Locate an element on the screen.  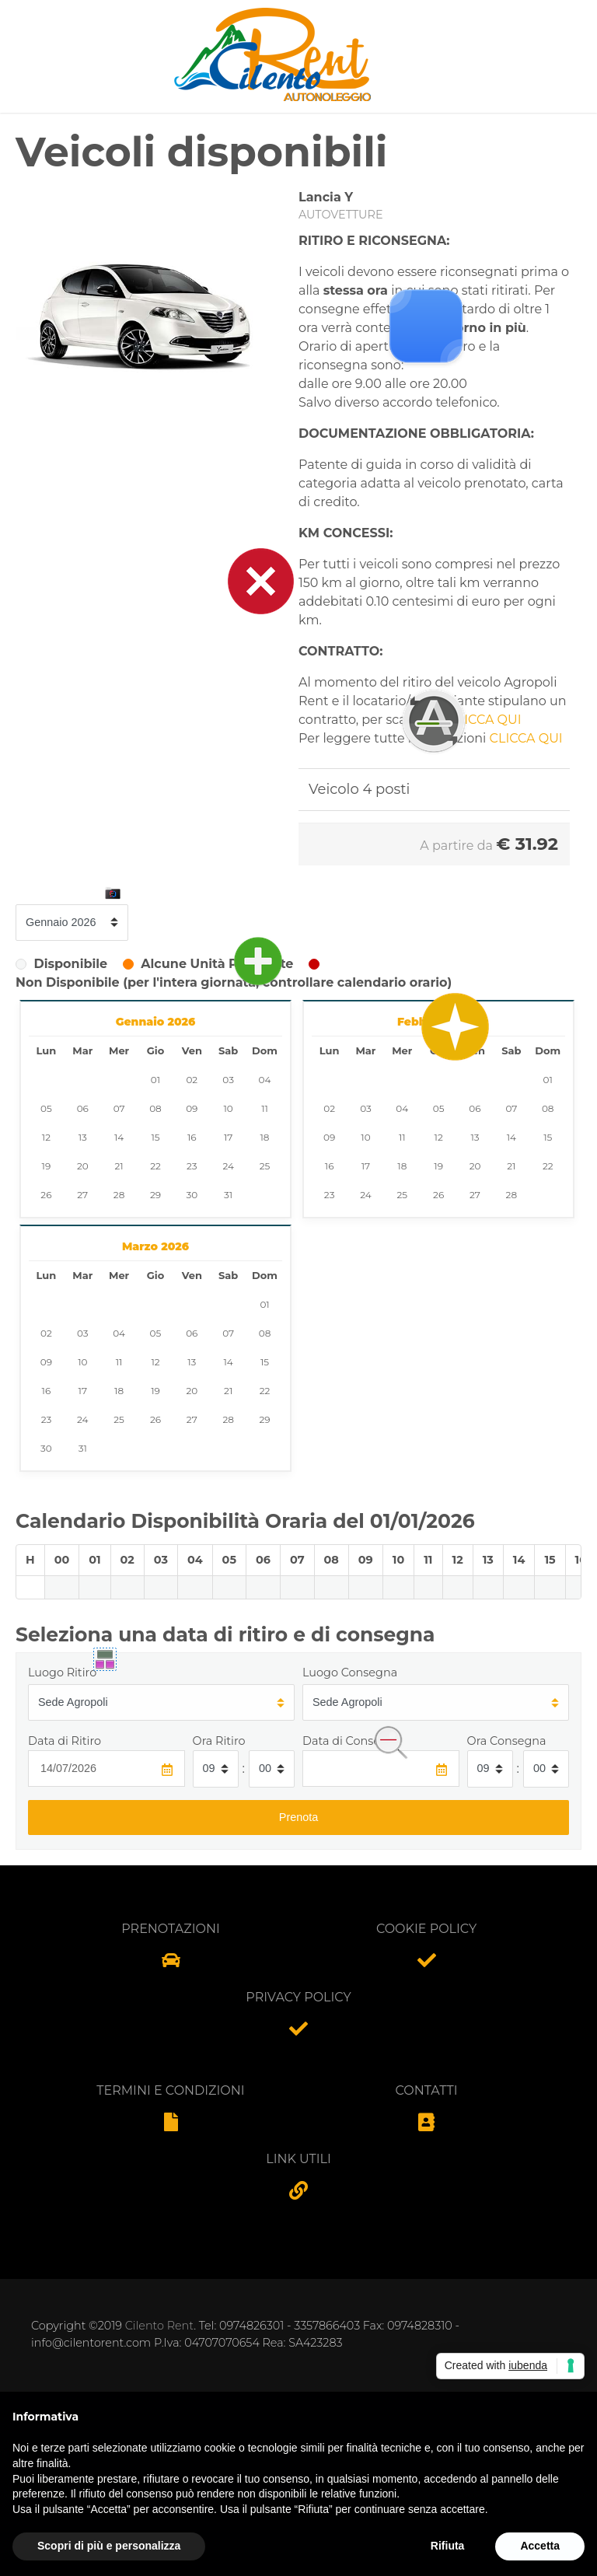
stop or cancel a running process is located at coordinates (260, 581).